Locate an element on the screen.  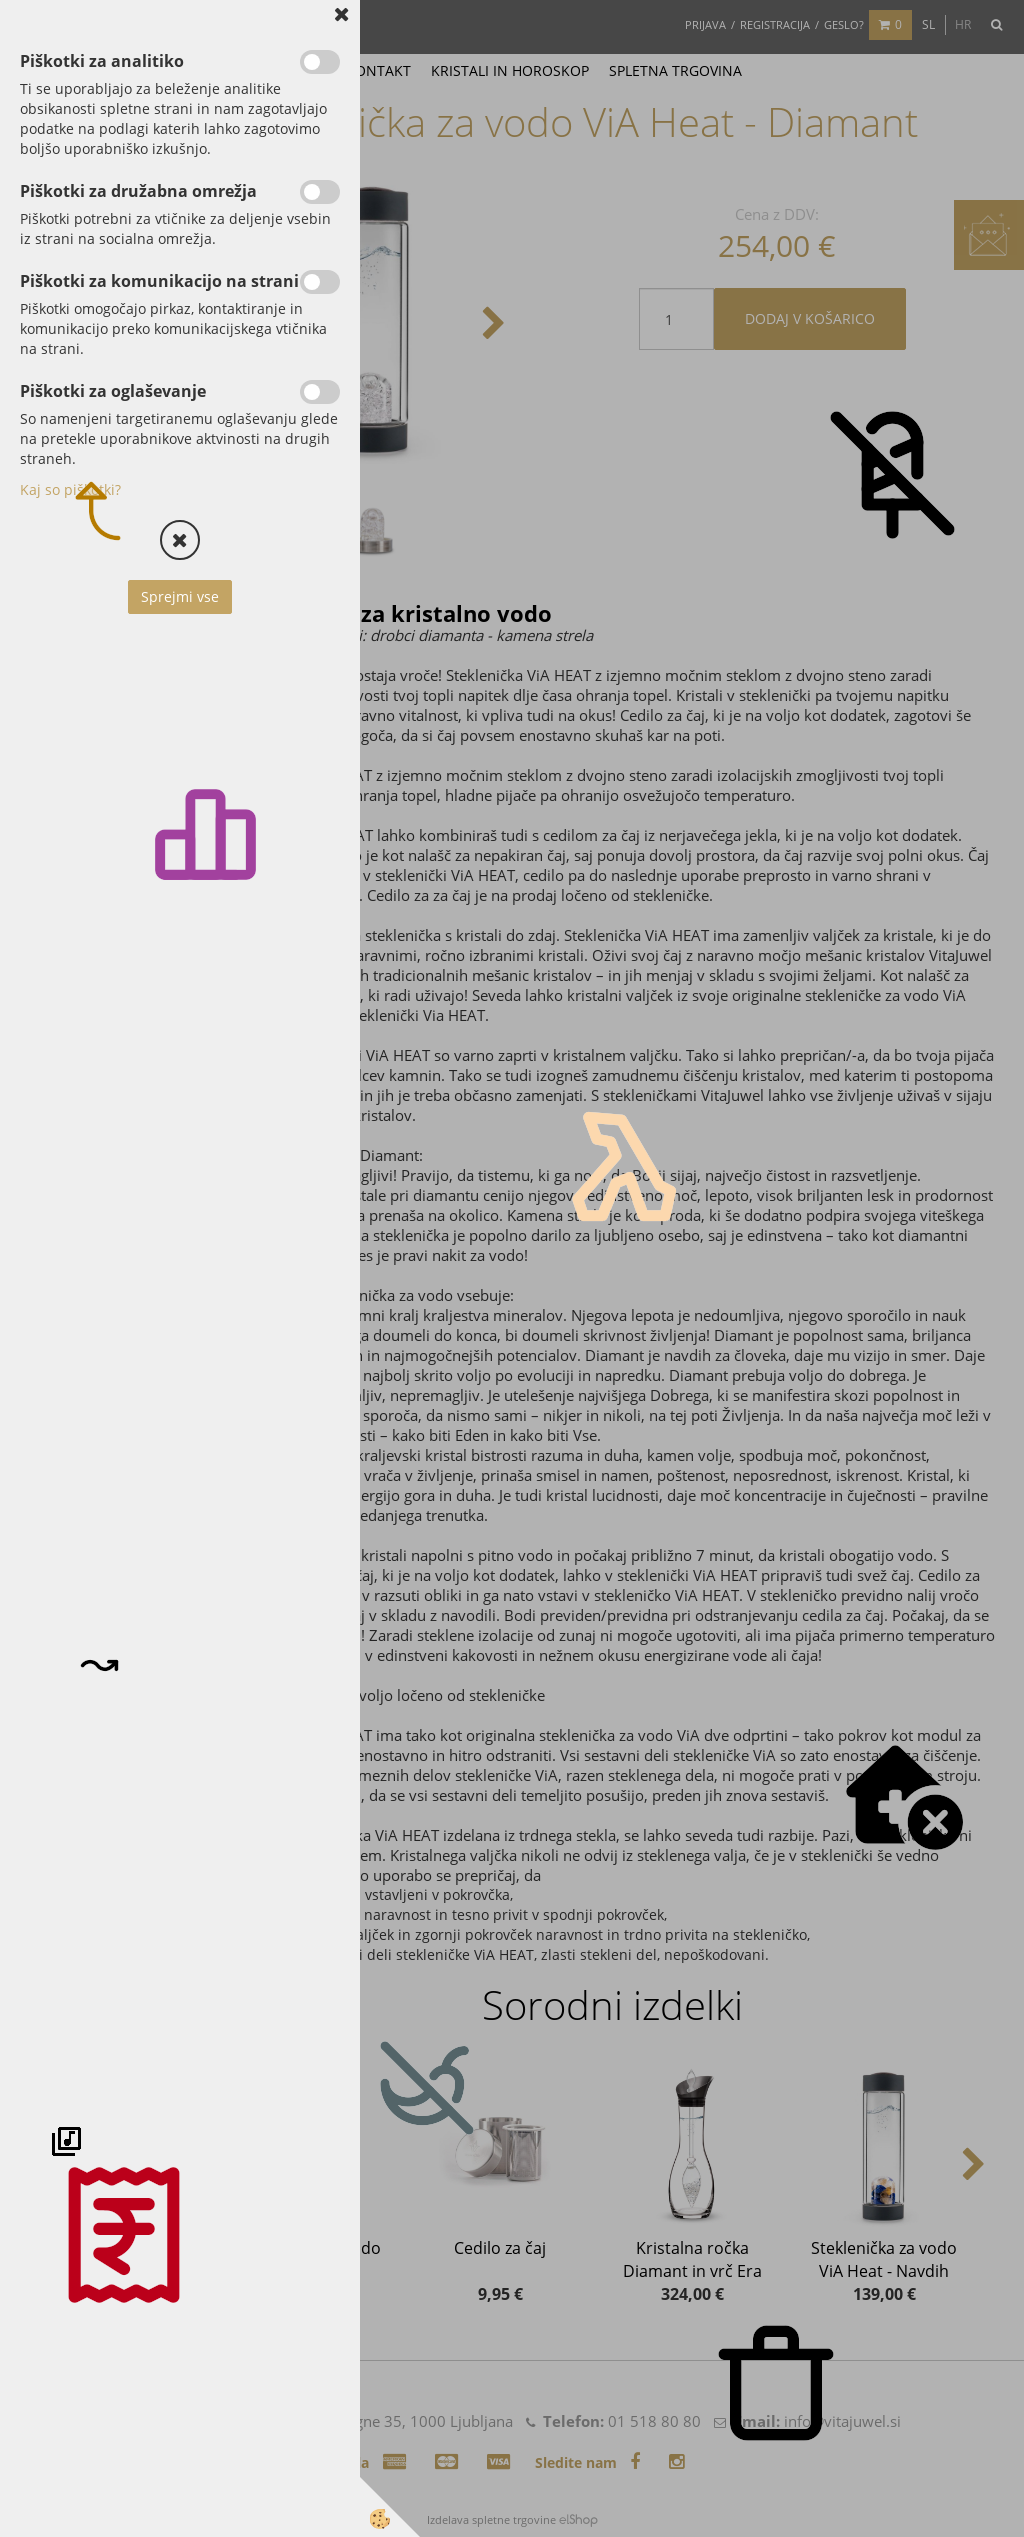
ice cream unavailable or sold out is located at coordinates (892, 473).